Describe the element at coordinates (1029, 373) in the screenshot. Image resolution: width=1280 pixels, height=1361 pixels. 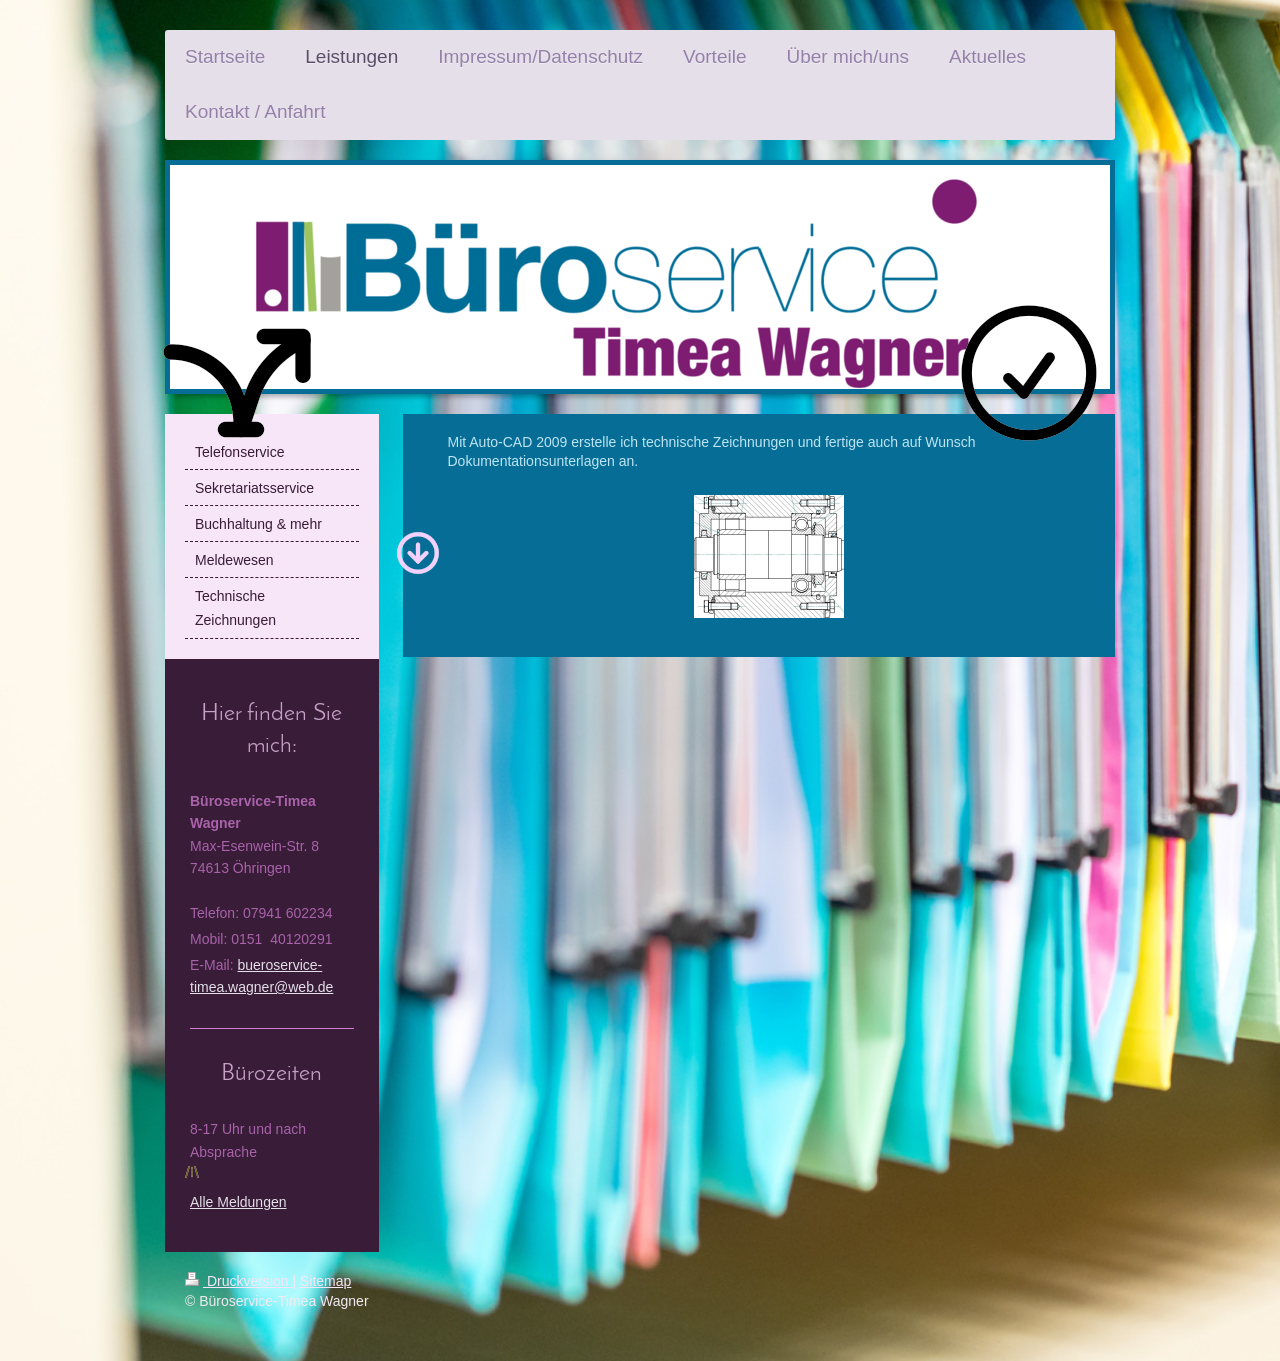
I see `indicates a completed or successful action` at that location.